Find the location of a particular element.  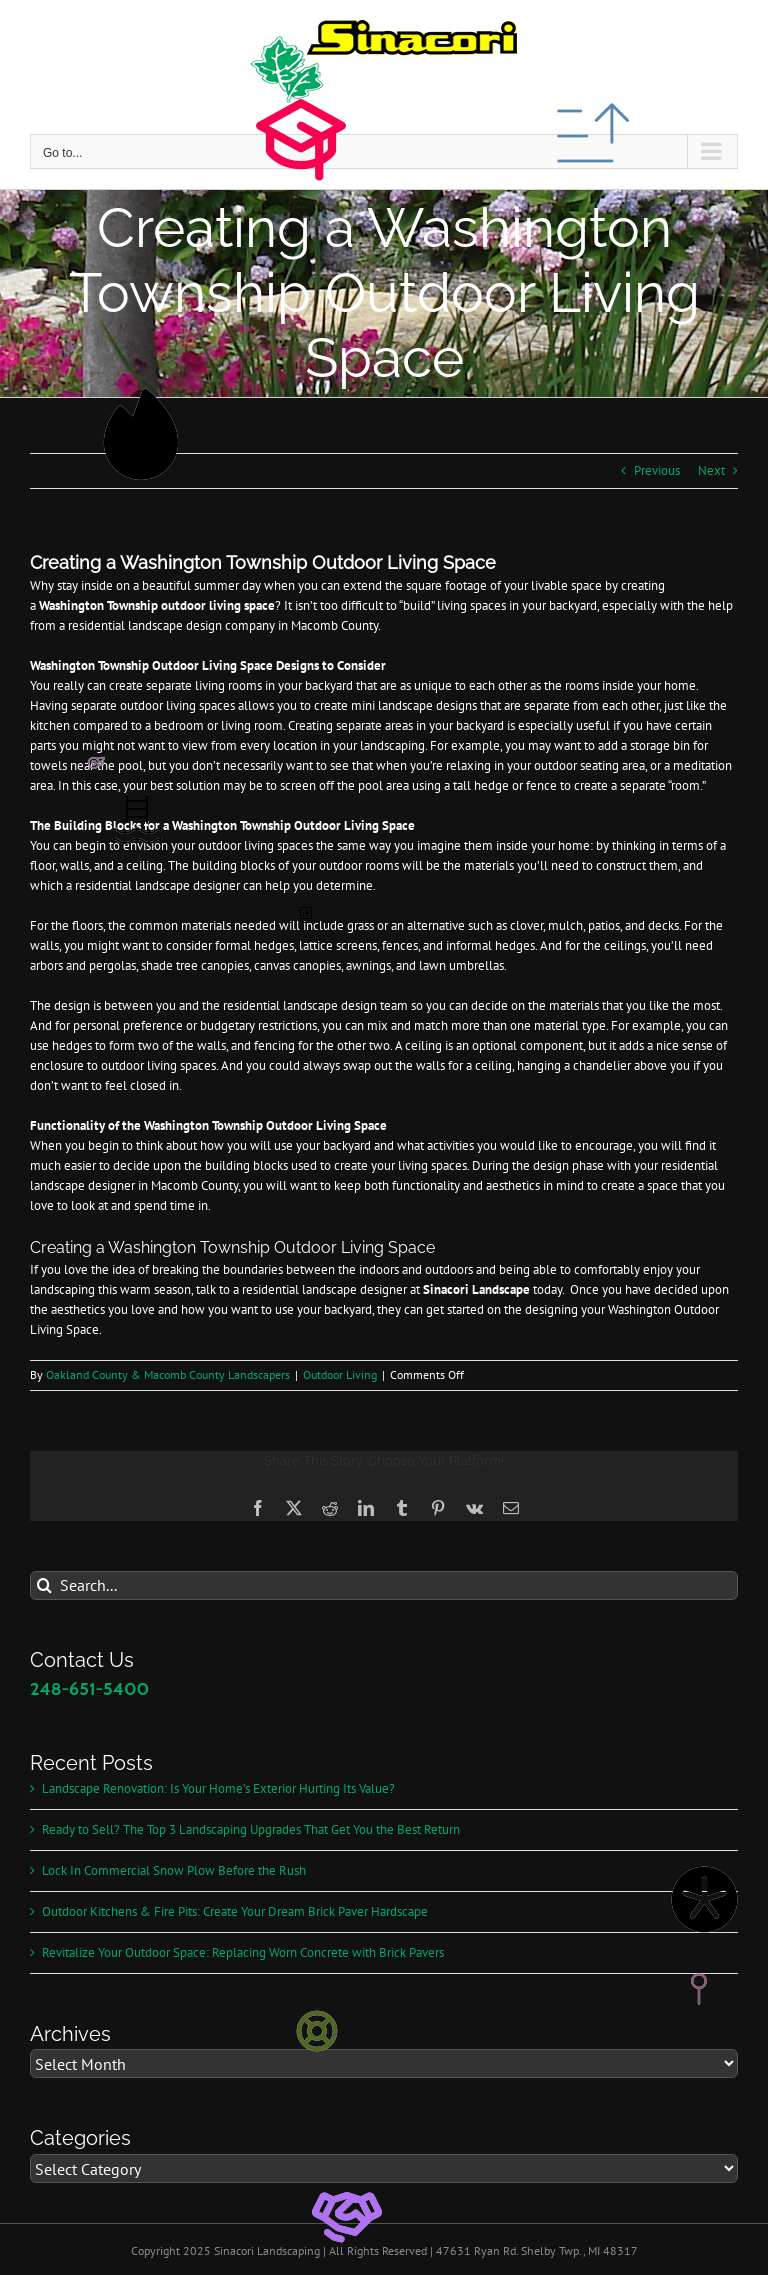

mark a location on the map is located at coordinates (699, 1989).